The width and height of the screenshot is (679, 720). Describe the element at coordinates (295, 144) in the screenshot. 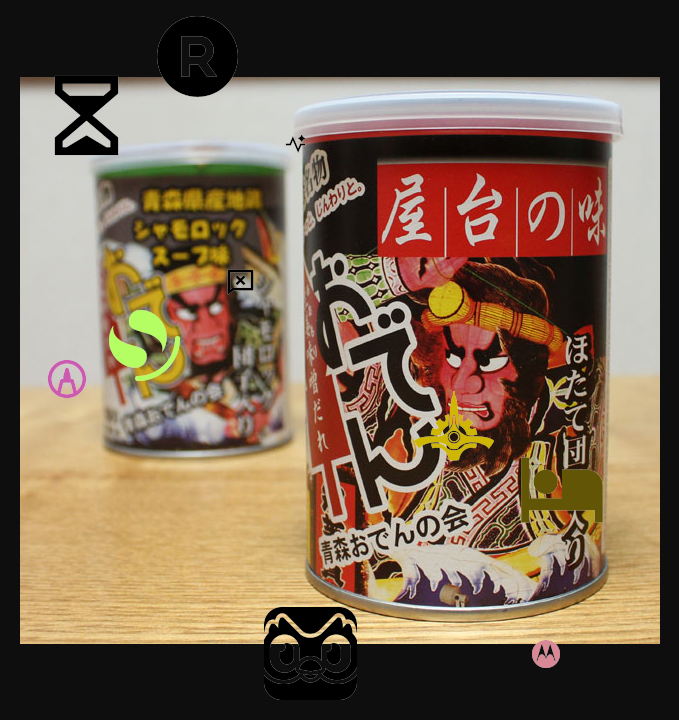

I see `access AI-powered health monitoring` at that location.